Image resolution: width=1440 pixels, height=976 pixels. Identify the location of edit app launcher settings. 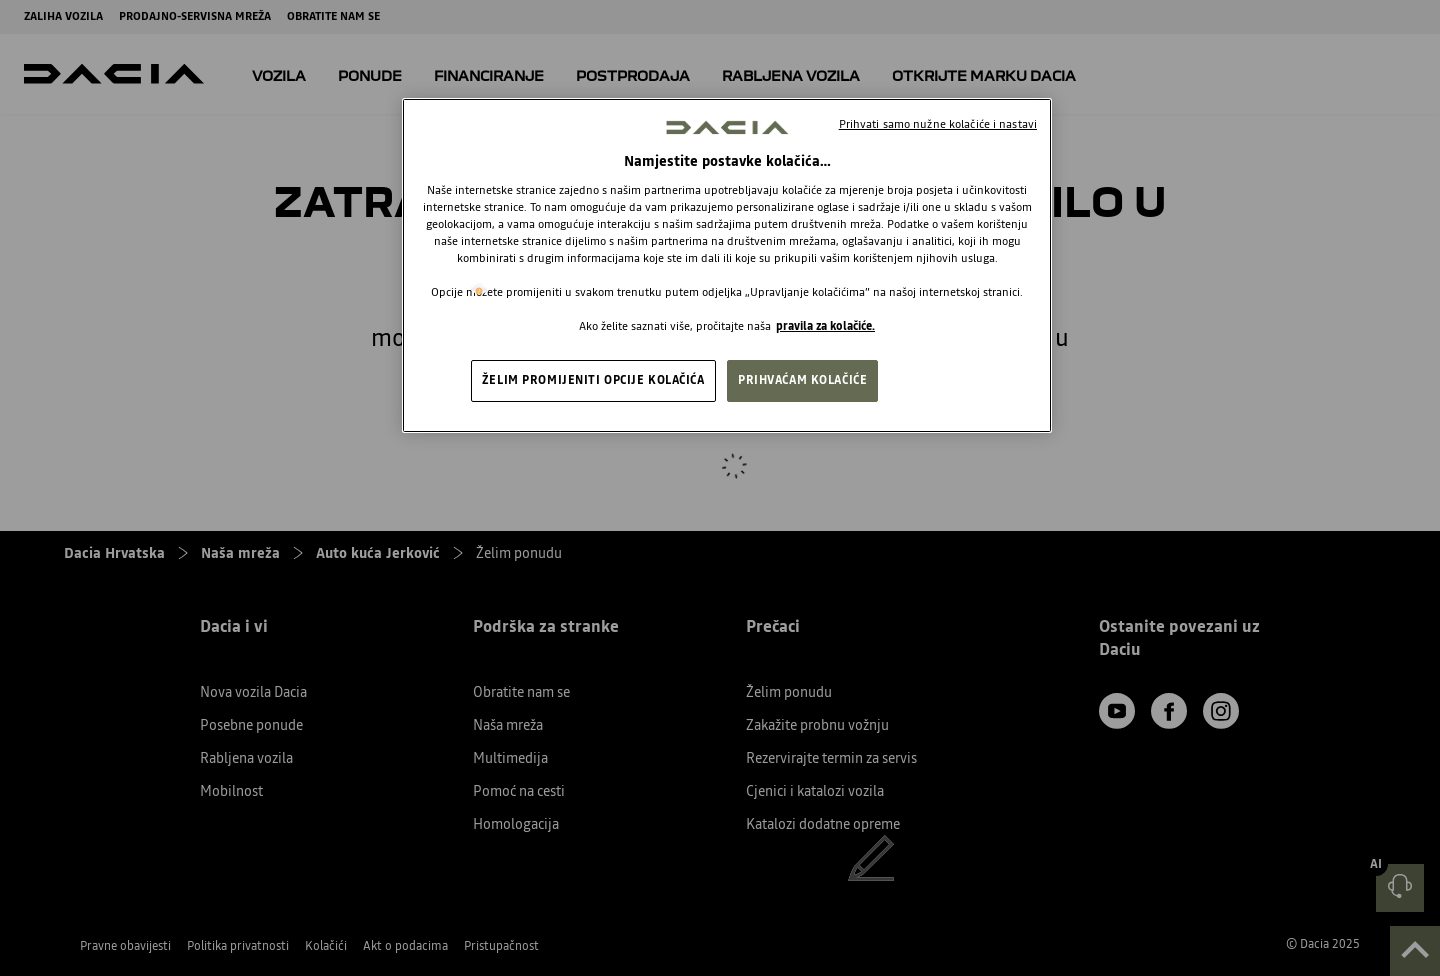
(871, 858).